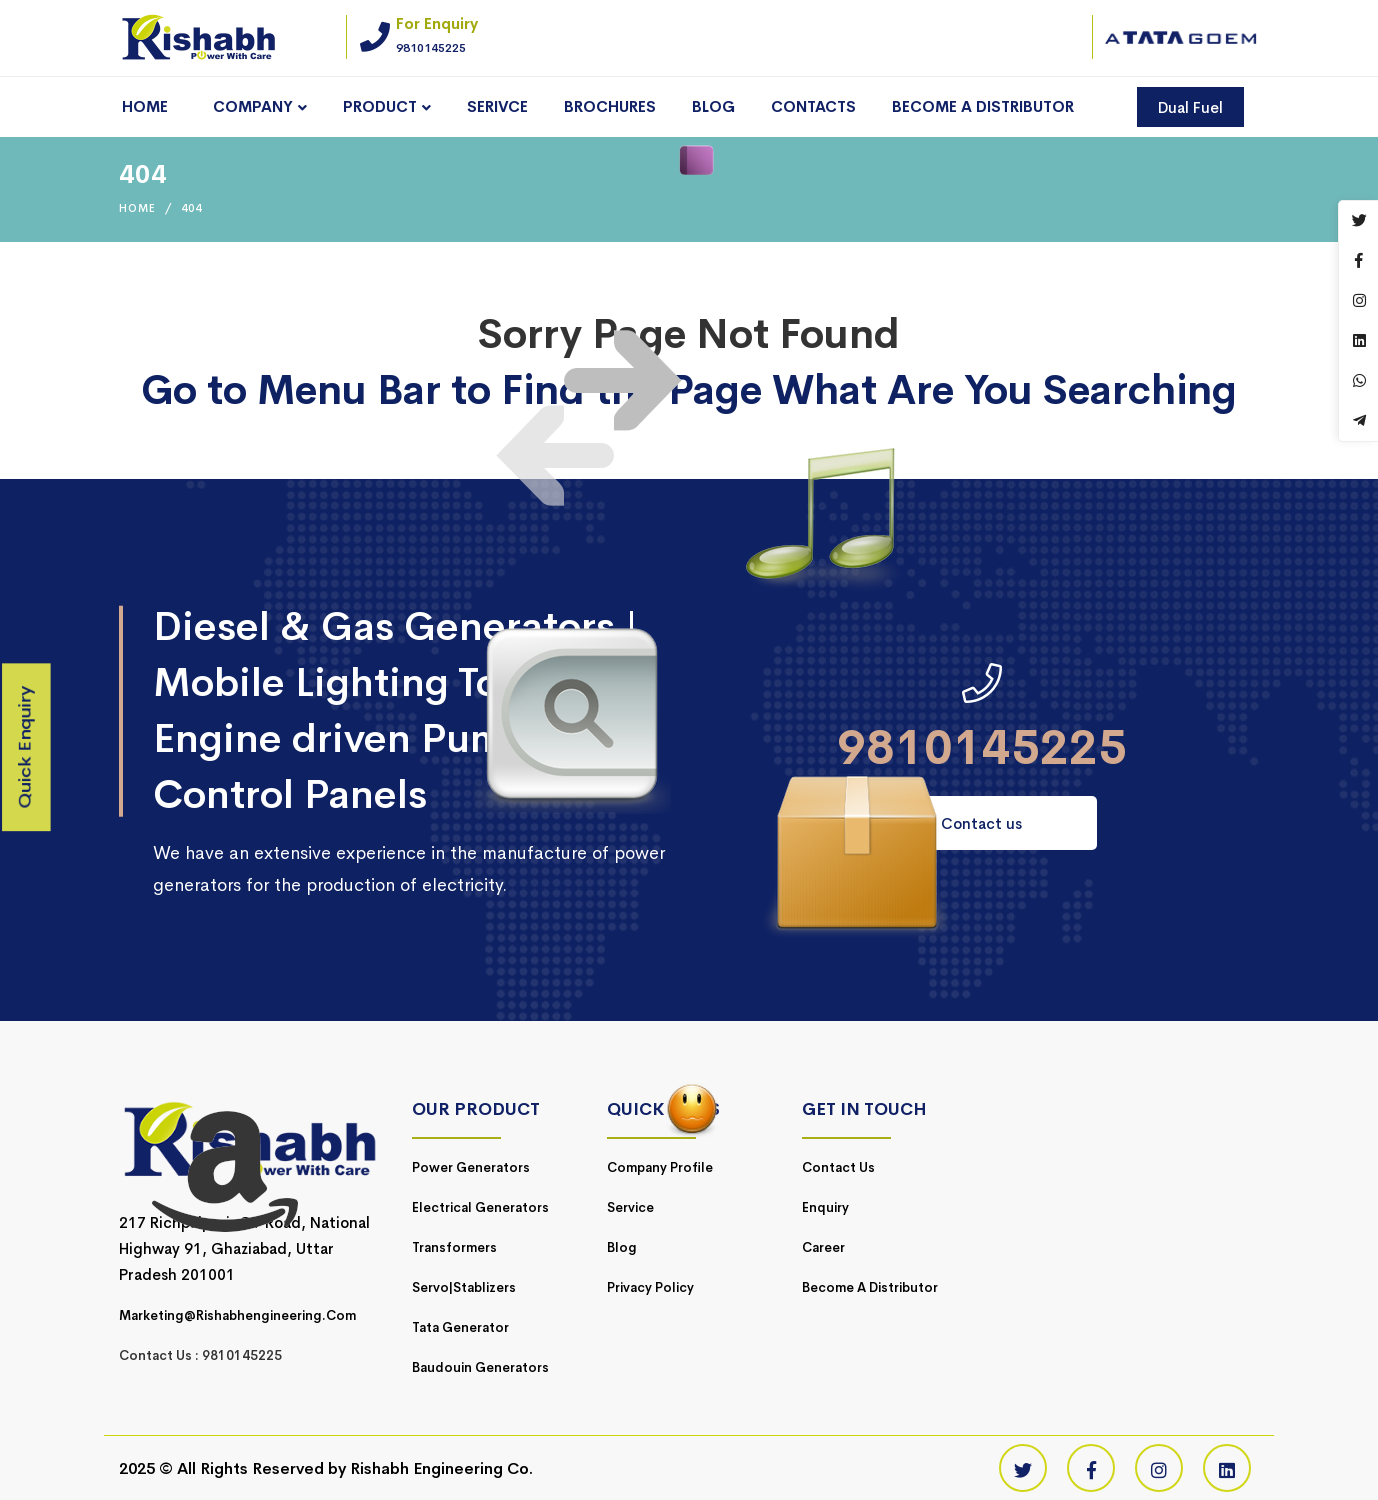 Image resolution: width=1378 pixels, height=1500 pixels. I want to click on access desktop folder, so click(696, 159).